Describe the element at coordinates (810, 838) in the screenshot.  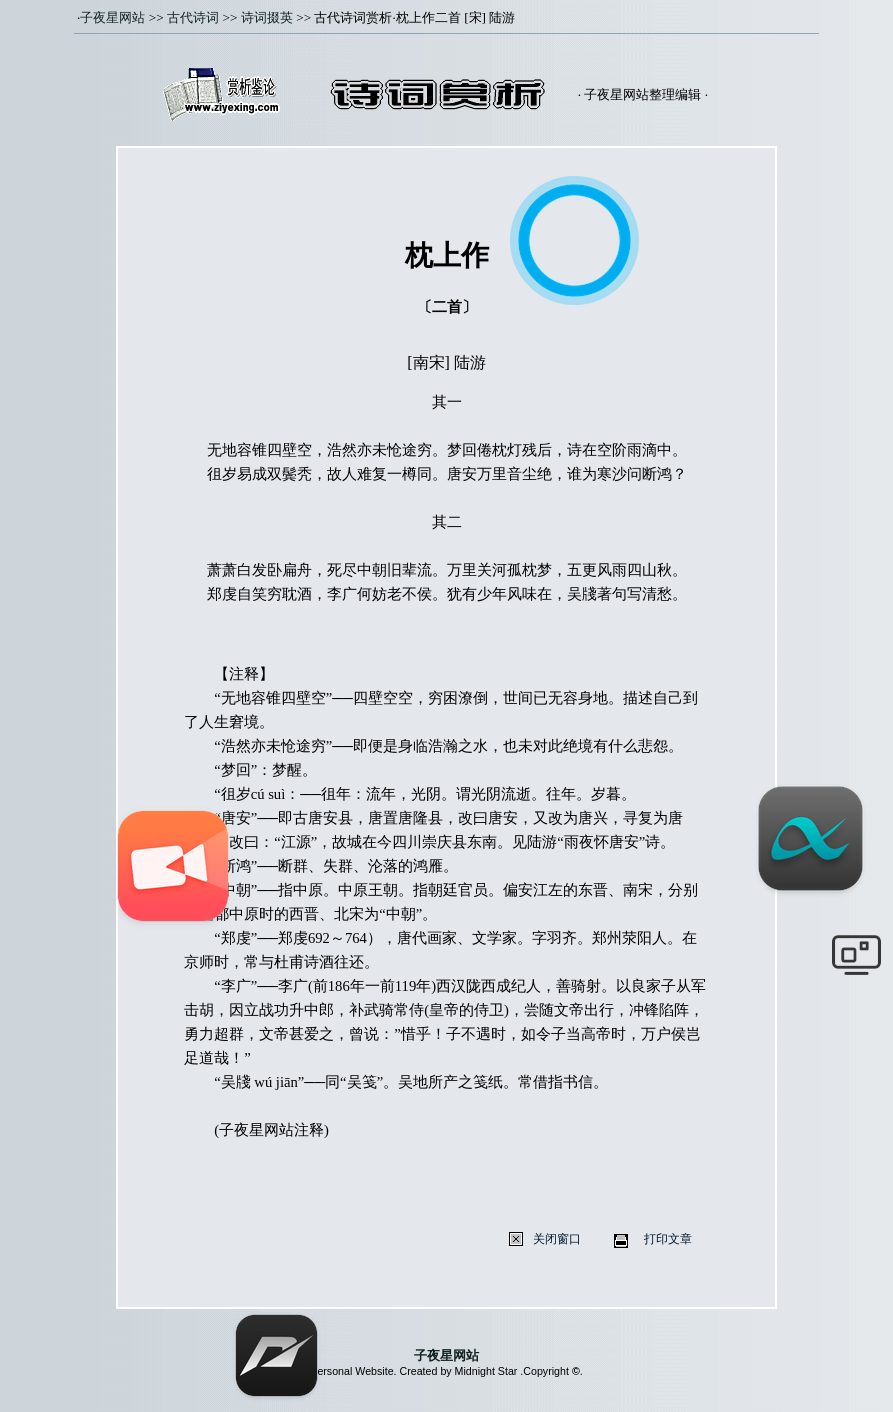
I see `open albert app launcher` at that location.